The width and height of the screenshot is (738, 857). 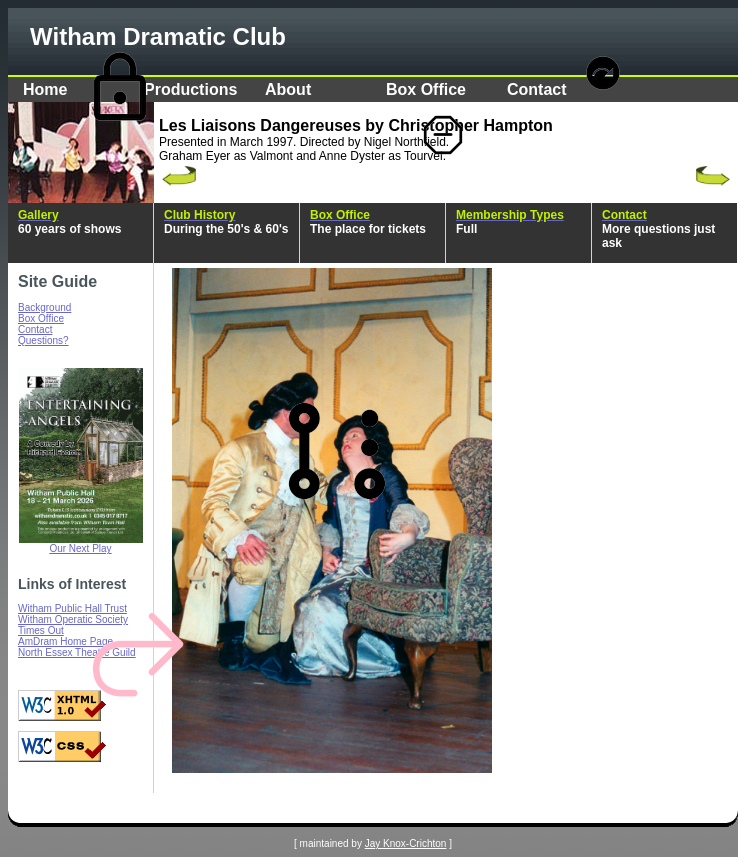 What do you see at coordinates (603, 73) in the screenshot?
I see `skip to next scheduled task or plan` at bounding box center [603, 73].